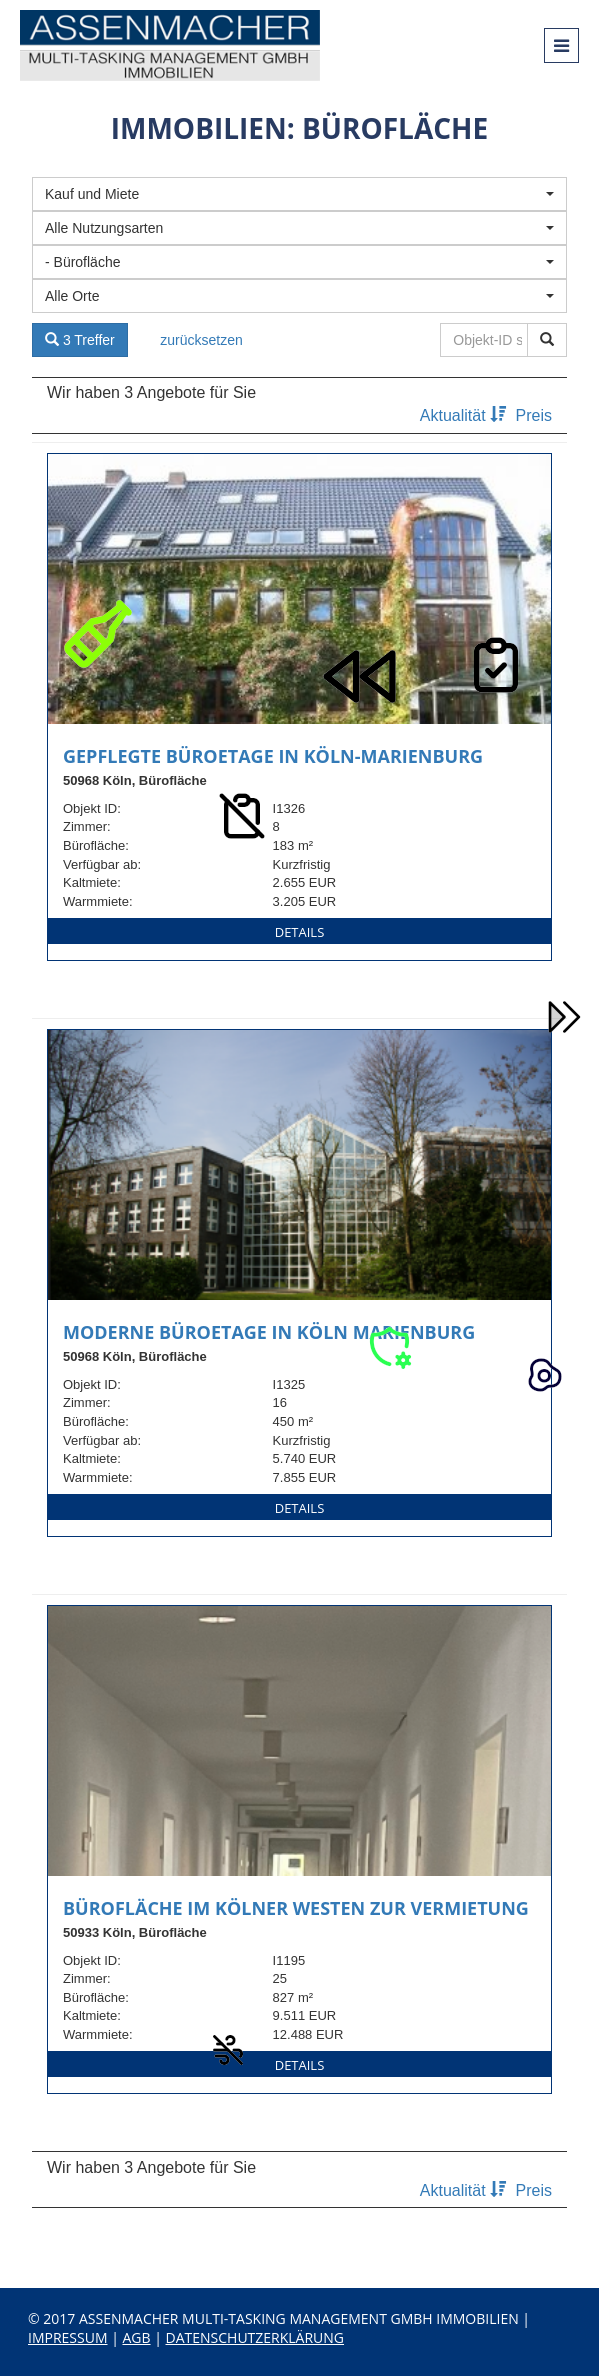 This screenshot has height=2376, width=599. Describe the element at coordinates (359, 676) in the screenshot. I see `rewind or skip backward in media playback` at that location.